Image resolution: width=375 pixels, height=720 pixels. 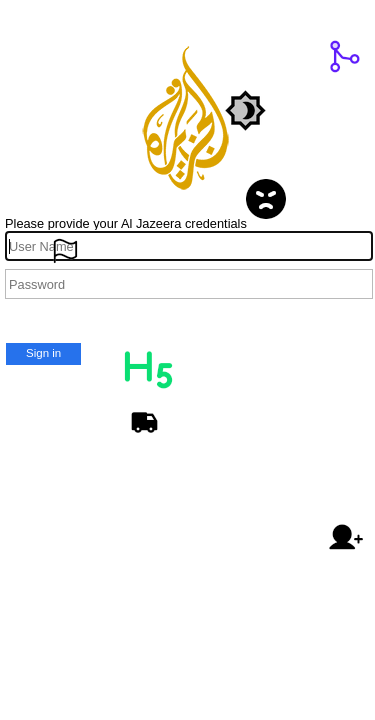 What do you see at coordinates (144, 422) in the screenshot?
I see `track your delivery status` at bounding box center [144, 422].